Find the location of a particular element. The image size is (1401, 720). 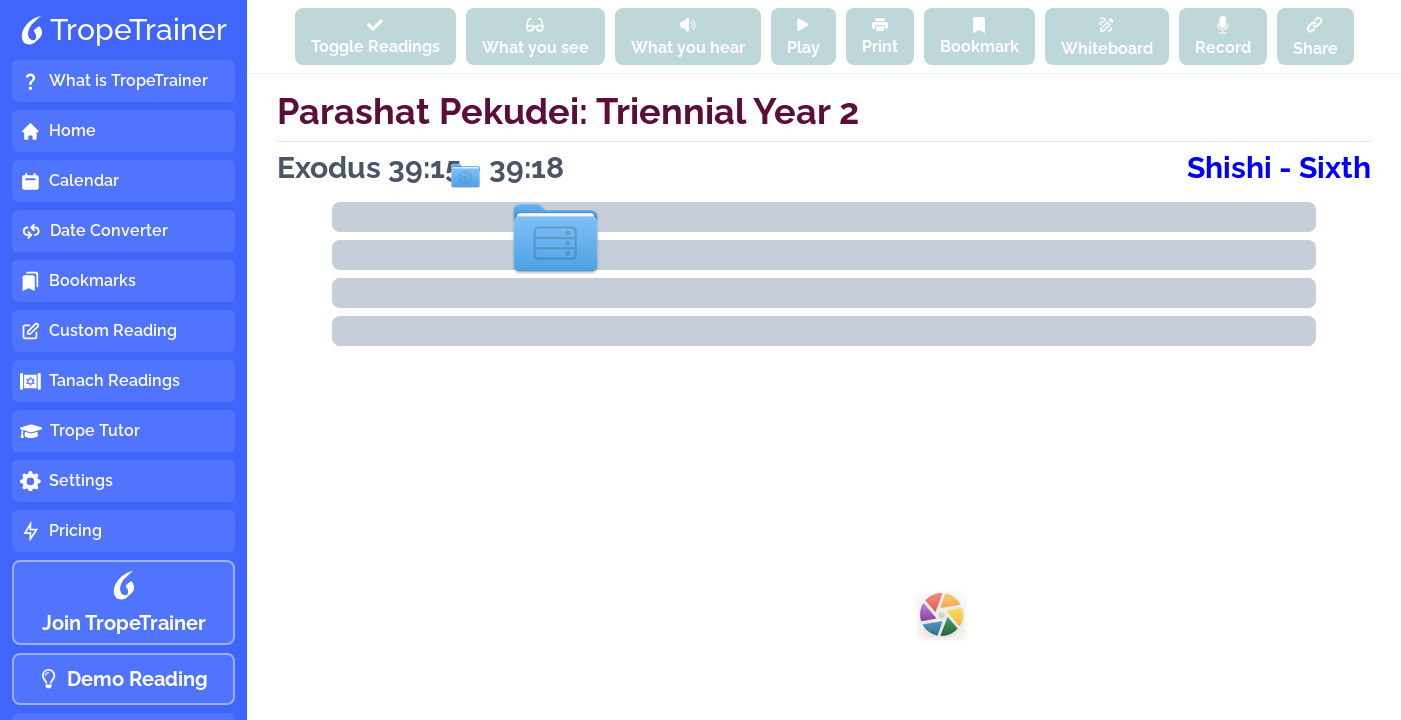

open 3D files folder is located at coordinates (465, 175).